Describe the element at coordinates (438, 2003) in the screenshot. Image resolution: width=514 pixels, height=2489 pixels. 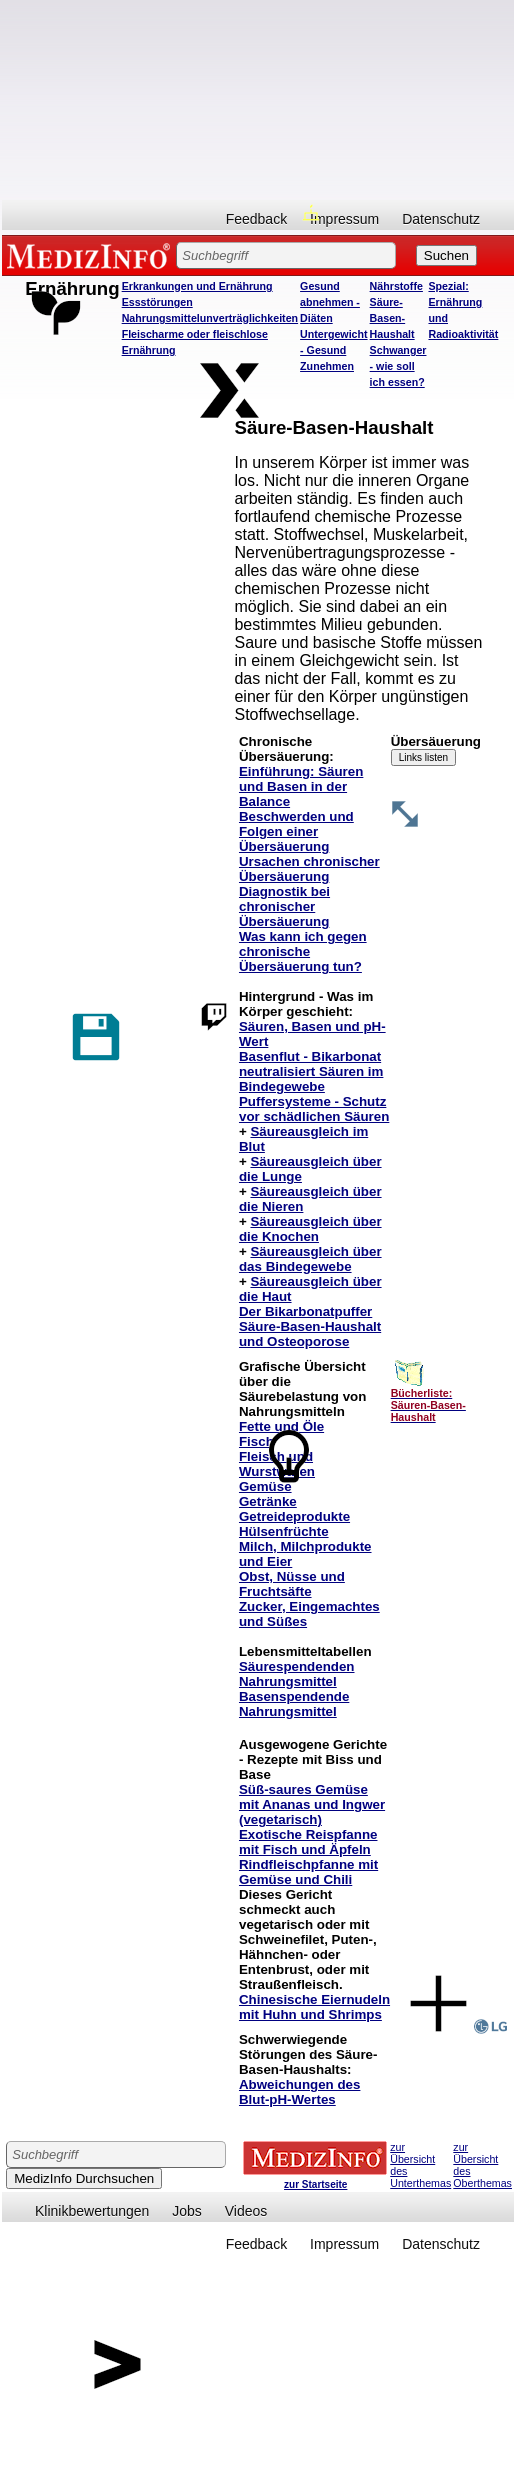
I see `add a new item` at that location.